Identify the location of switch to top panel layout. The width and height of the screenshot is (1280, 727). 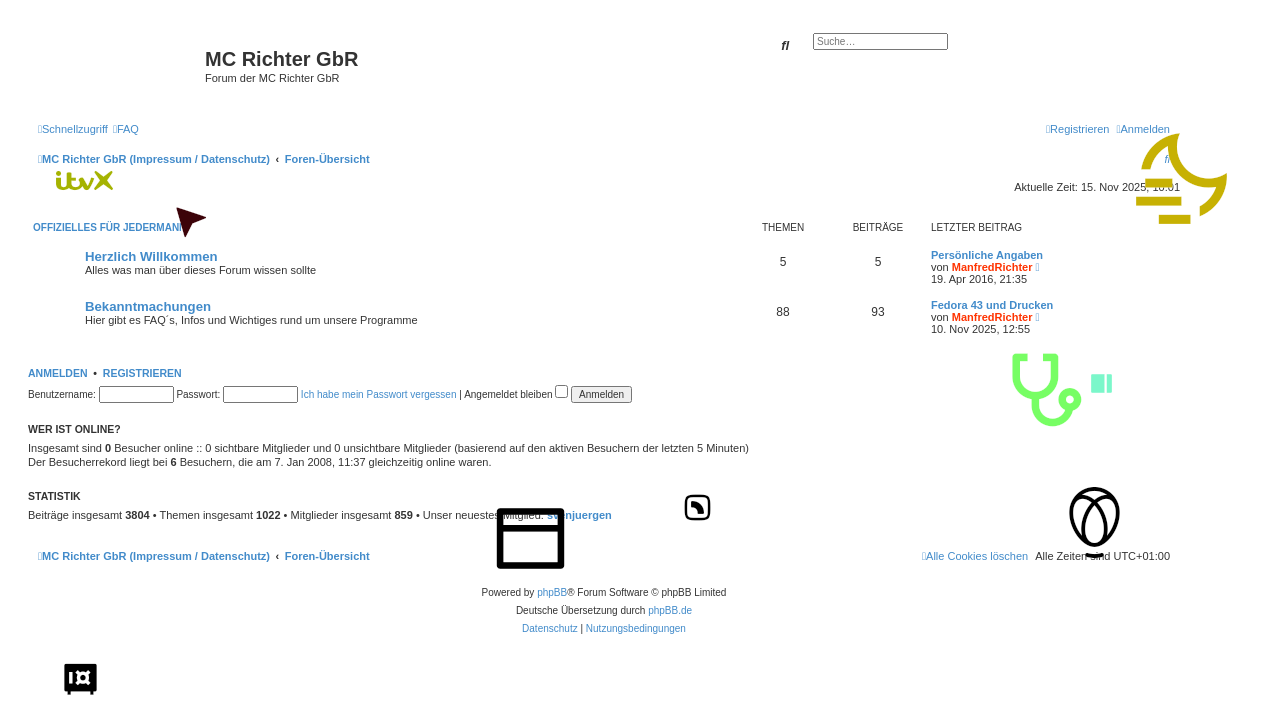
(530, 538).